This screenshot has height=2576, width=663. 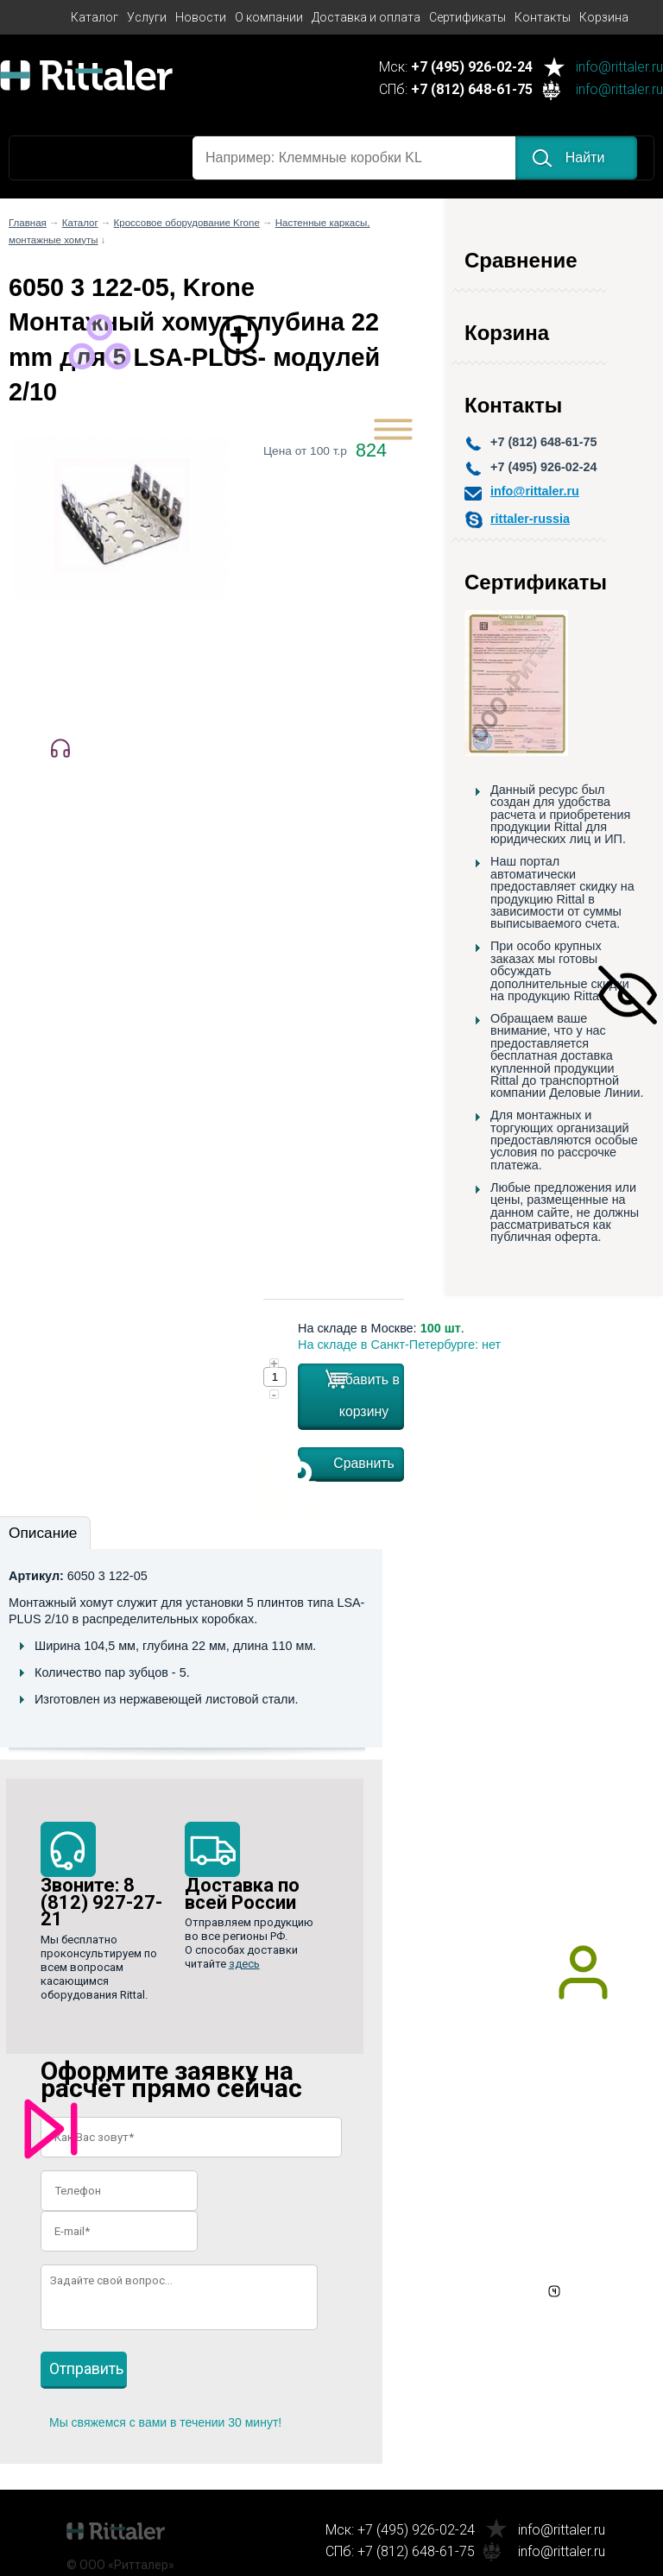 What do you see at coordinates (289, 1490) in the screenshot?
I see `browse nearby bars or breweries` at bounding box center [289, 1490].